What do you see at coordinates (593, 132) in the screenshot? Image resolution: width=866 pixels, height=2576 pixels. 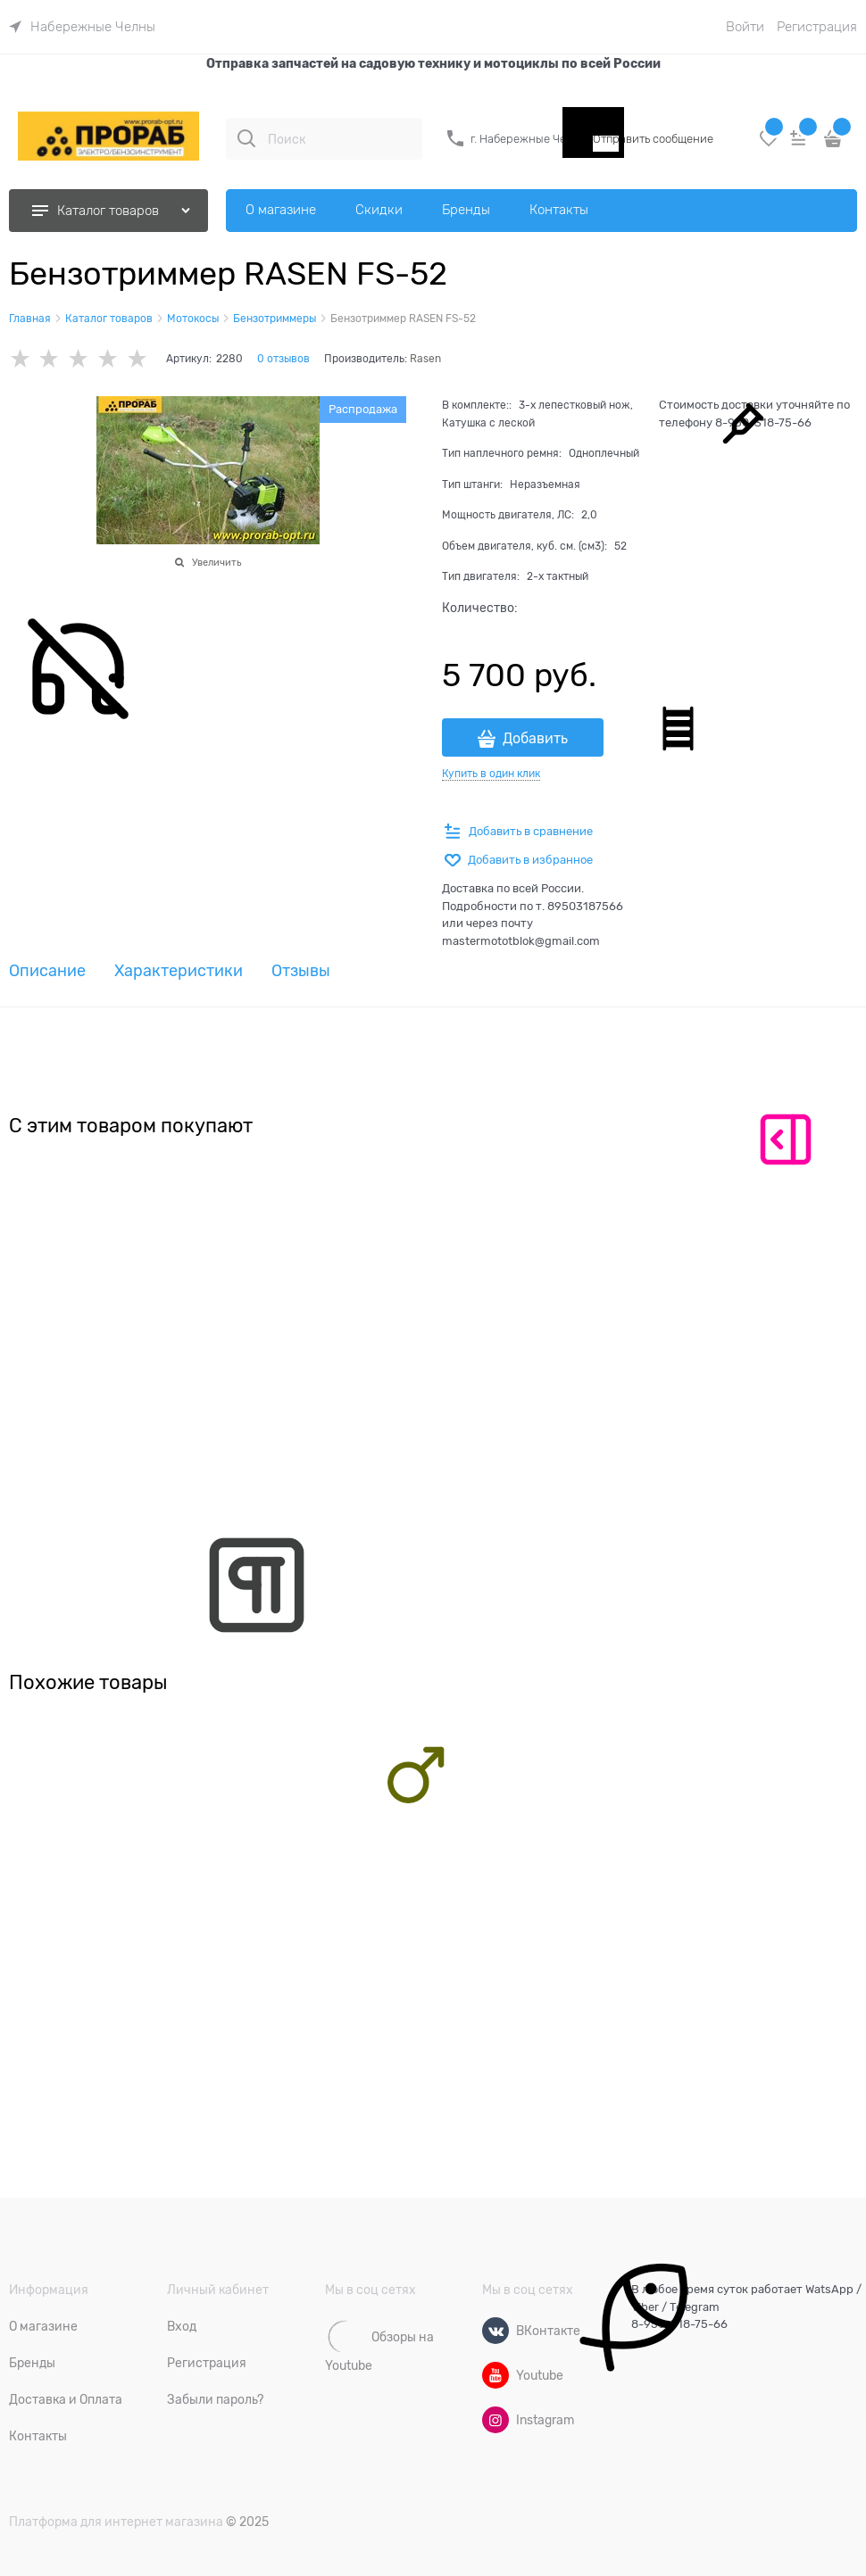 I see `add a branding watermark to video content` at bounding box center [593, 132].